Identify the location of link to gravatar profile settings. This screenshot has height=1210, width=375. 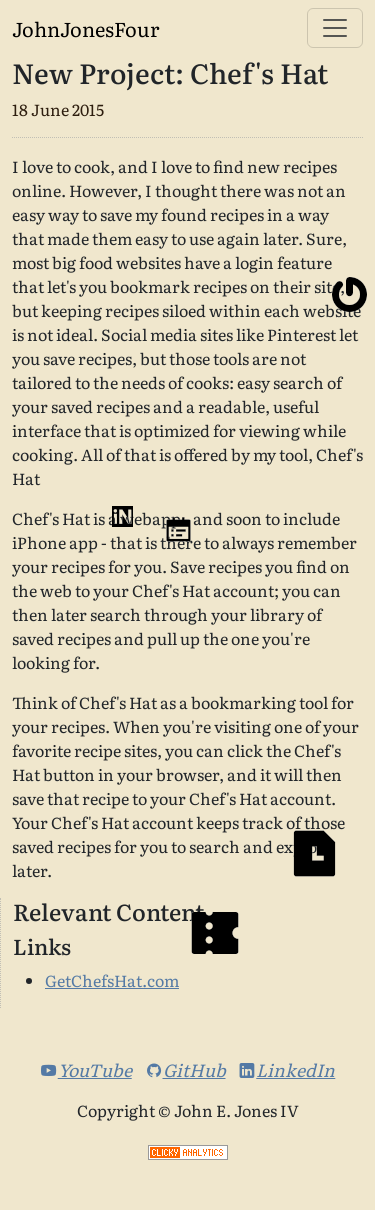
(349, 294).